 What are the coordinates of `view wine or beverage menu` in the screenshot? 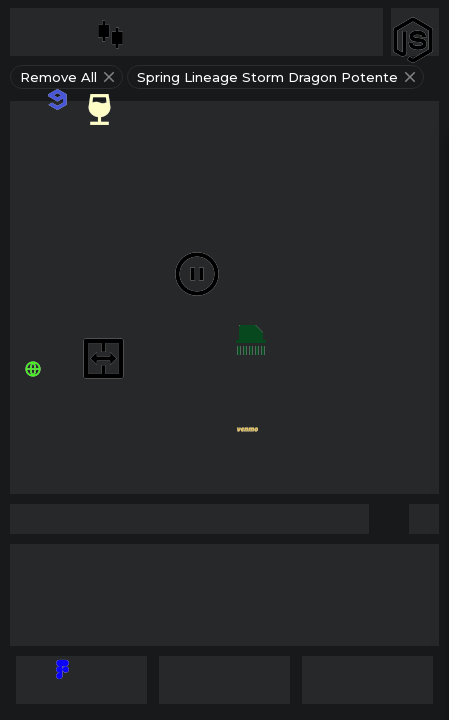 It's located at (99, 109).